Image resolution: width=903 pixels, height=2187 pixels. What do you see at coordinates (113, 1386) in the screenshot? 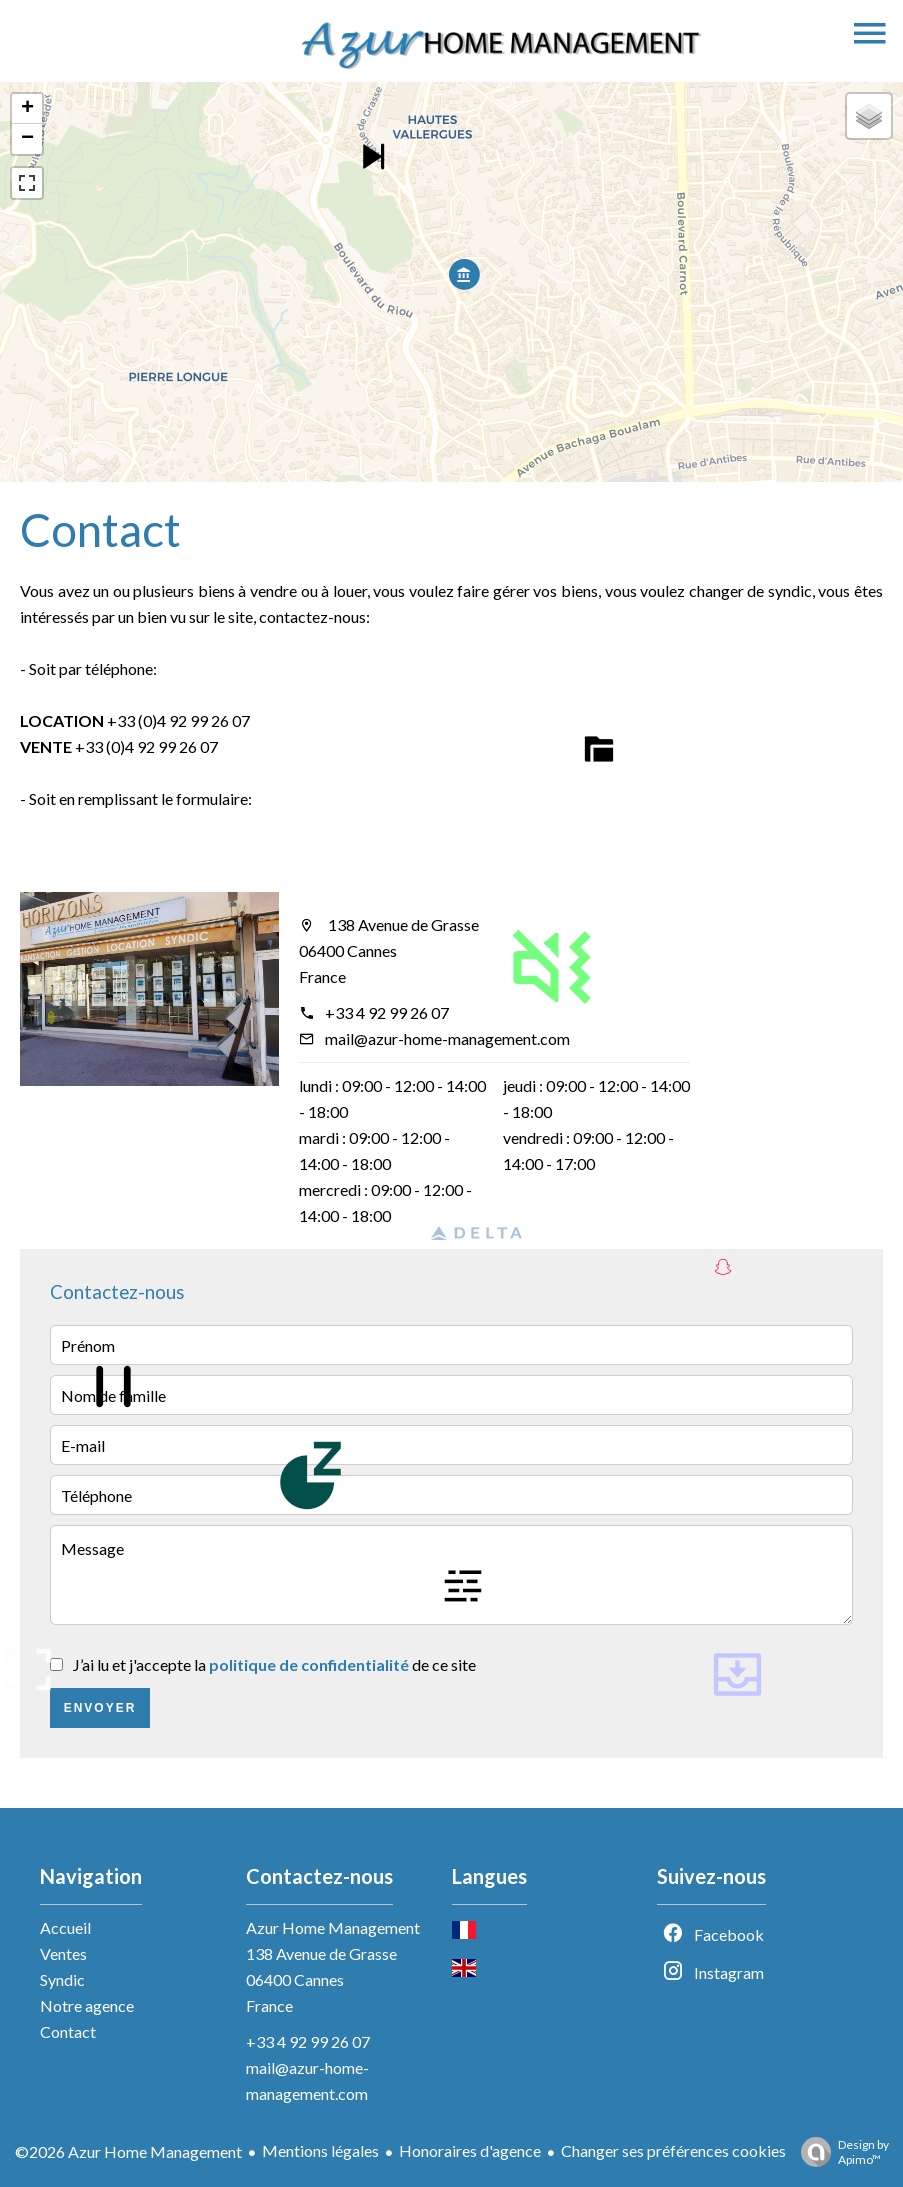
I see `pause media playback` at bounding box center [113, 1386].